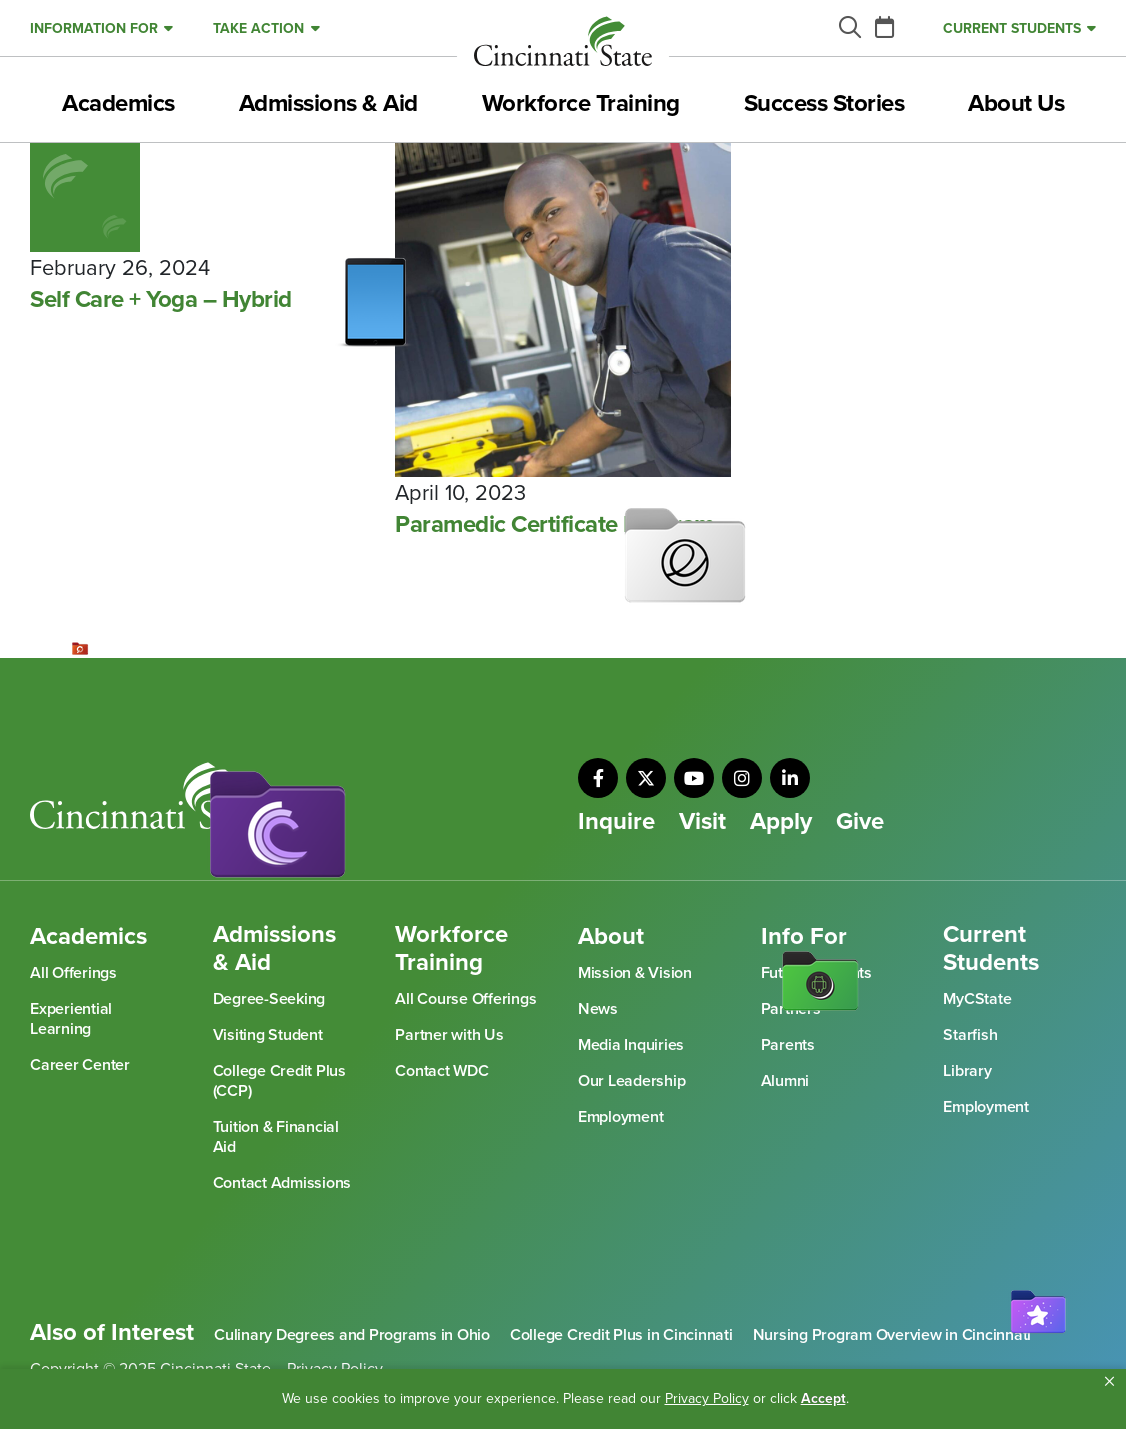  What do you see at coordinates (375, 302) in the screenshot?
I see `view or manage connected iPad device` at bounding box center [375, 302].